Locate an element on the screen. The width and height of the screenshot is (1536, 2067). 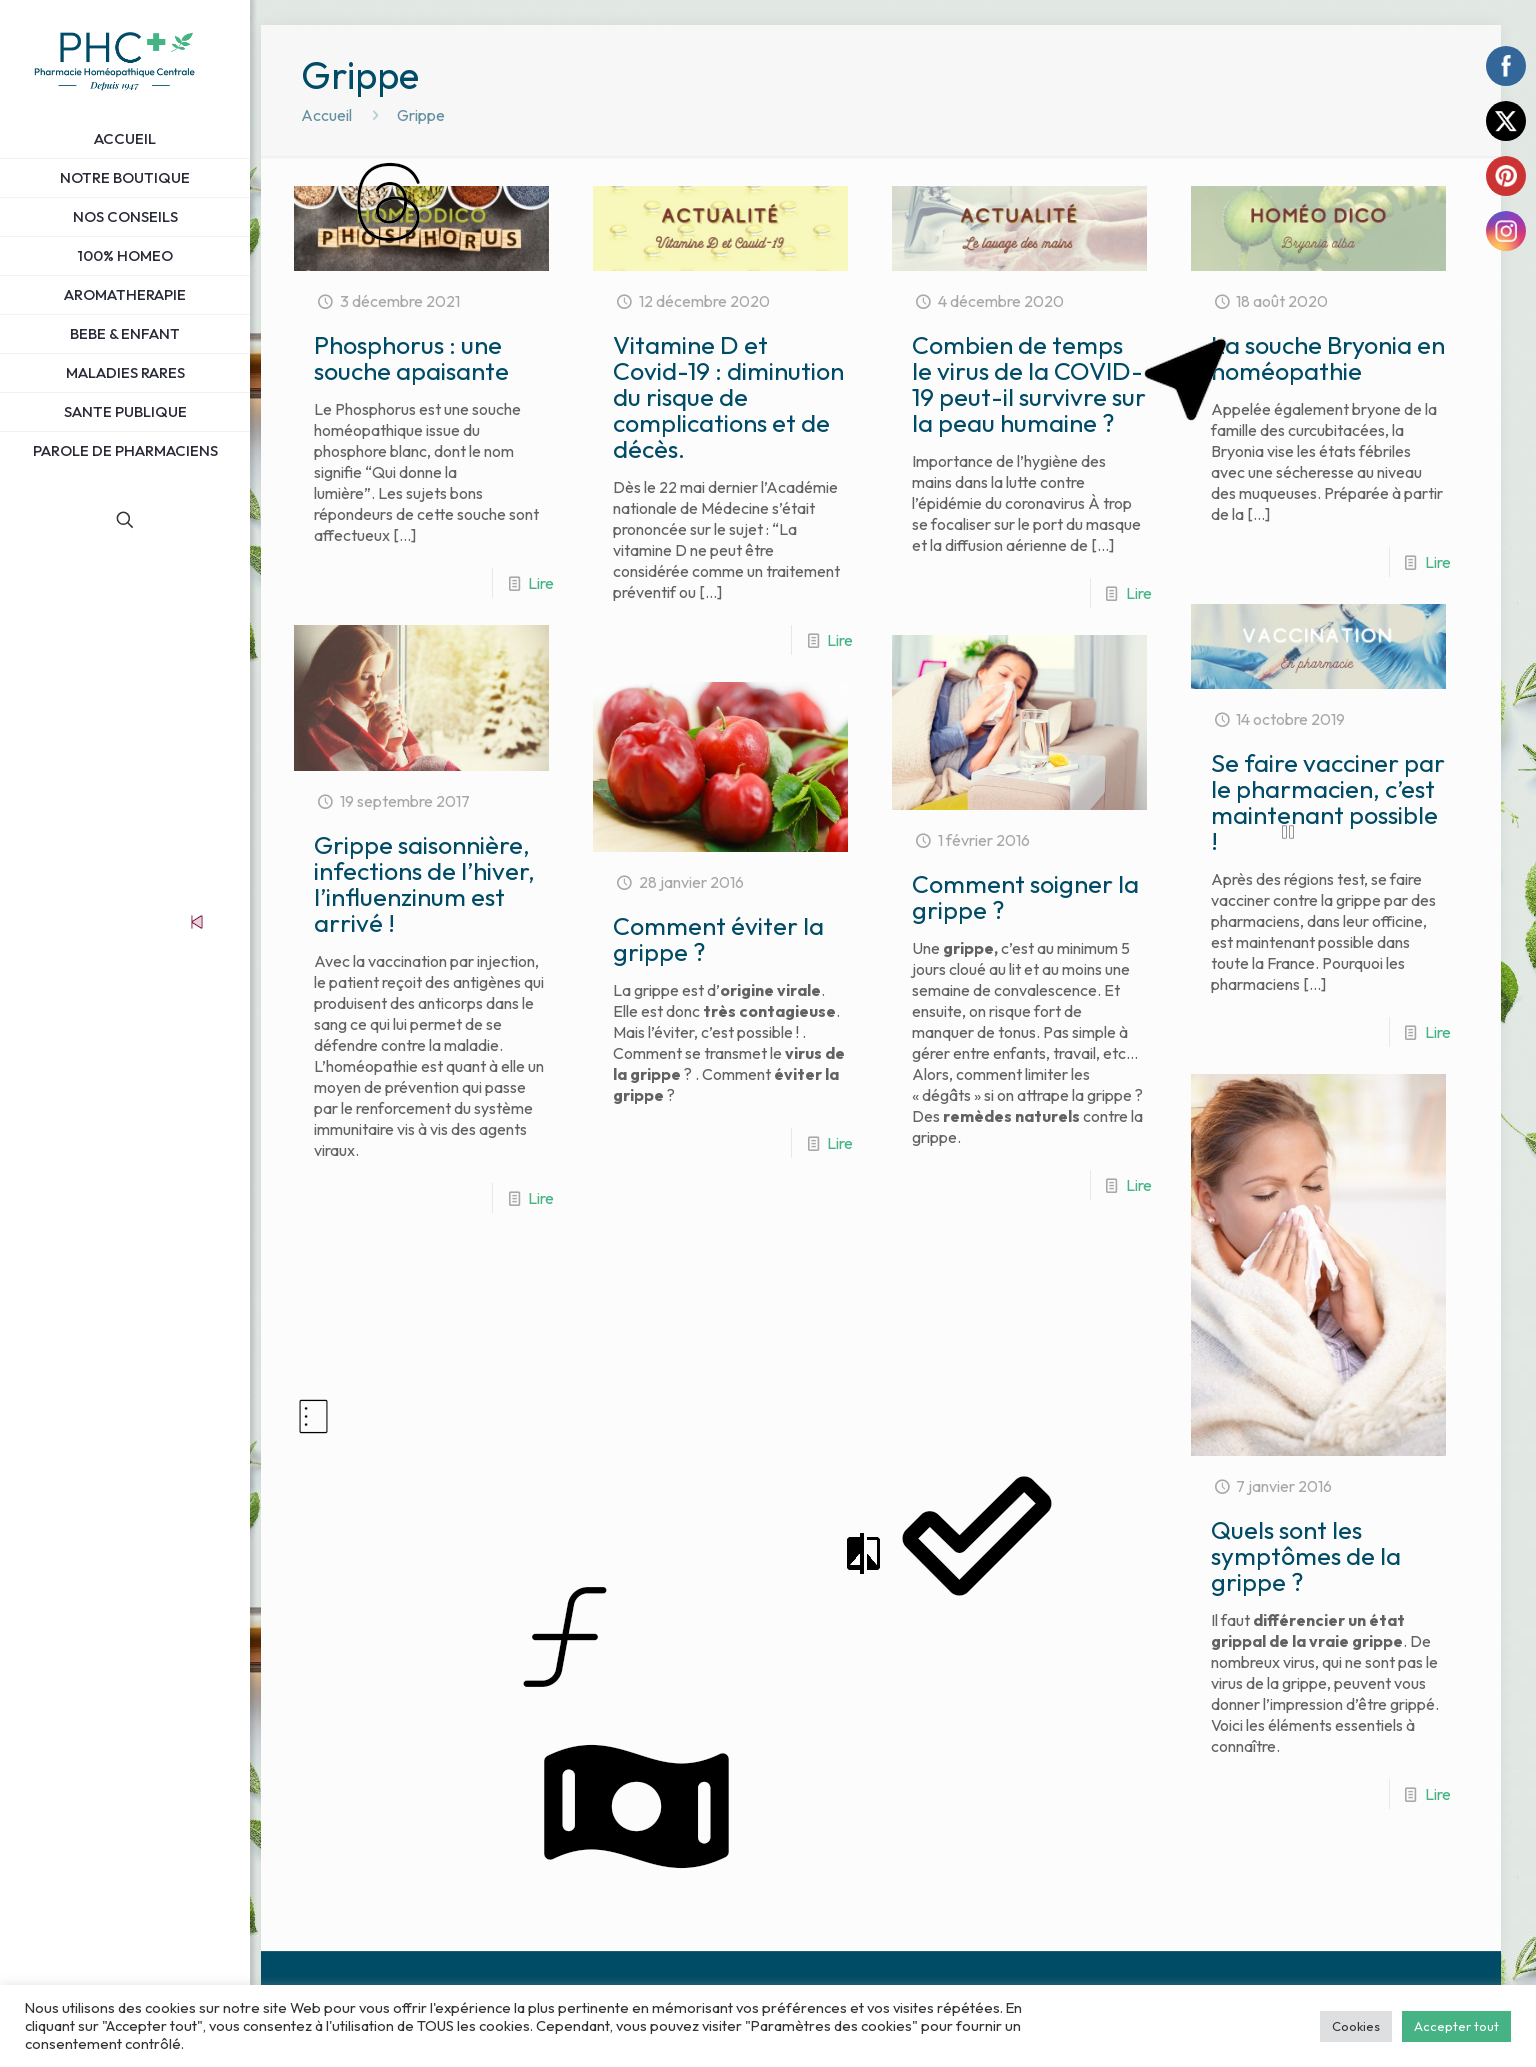
open the Threads app is located at coordinates (390, 202).